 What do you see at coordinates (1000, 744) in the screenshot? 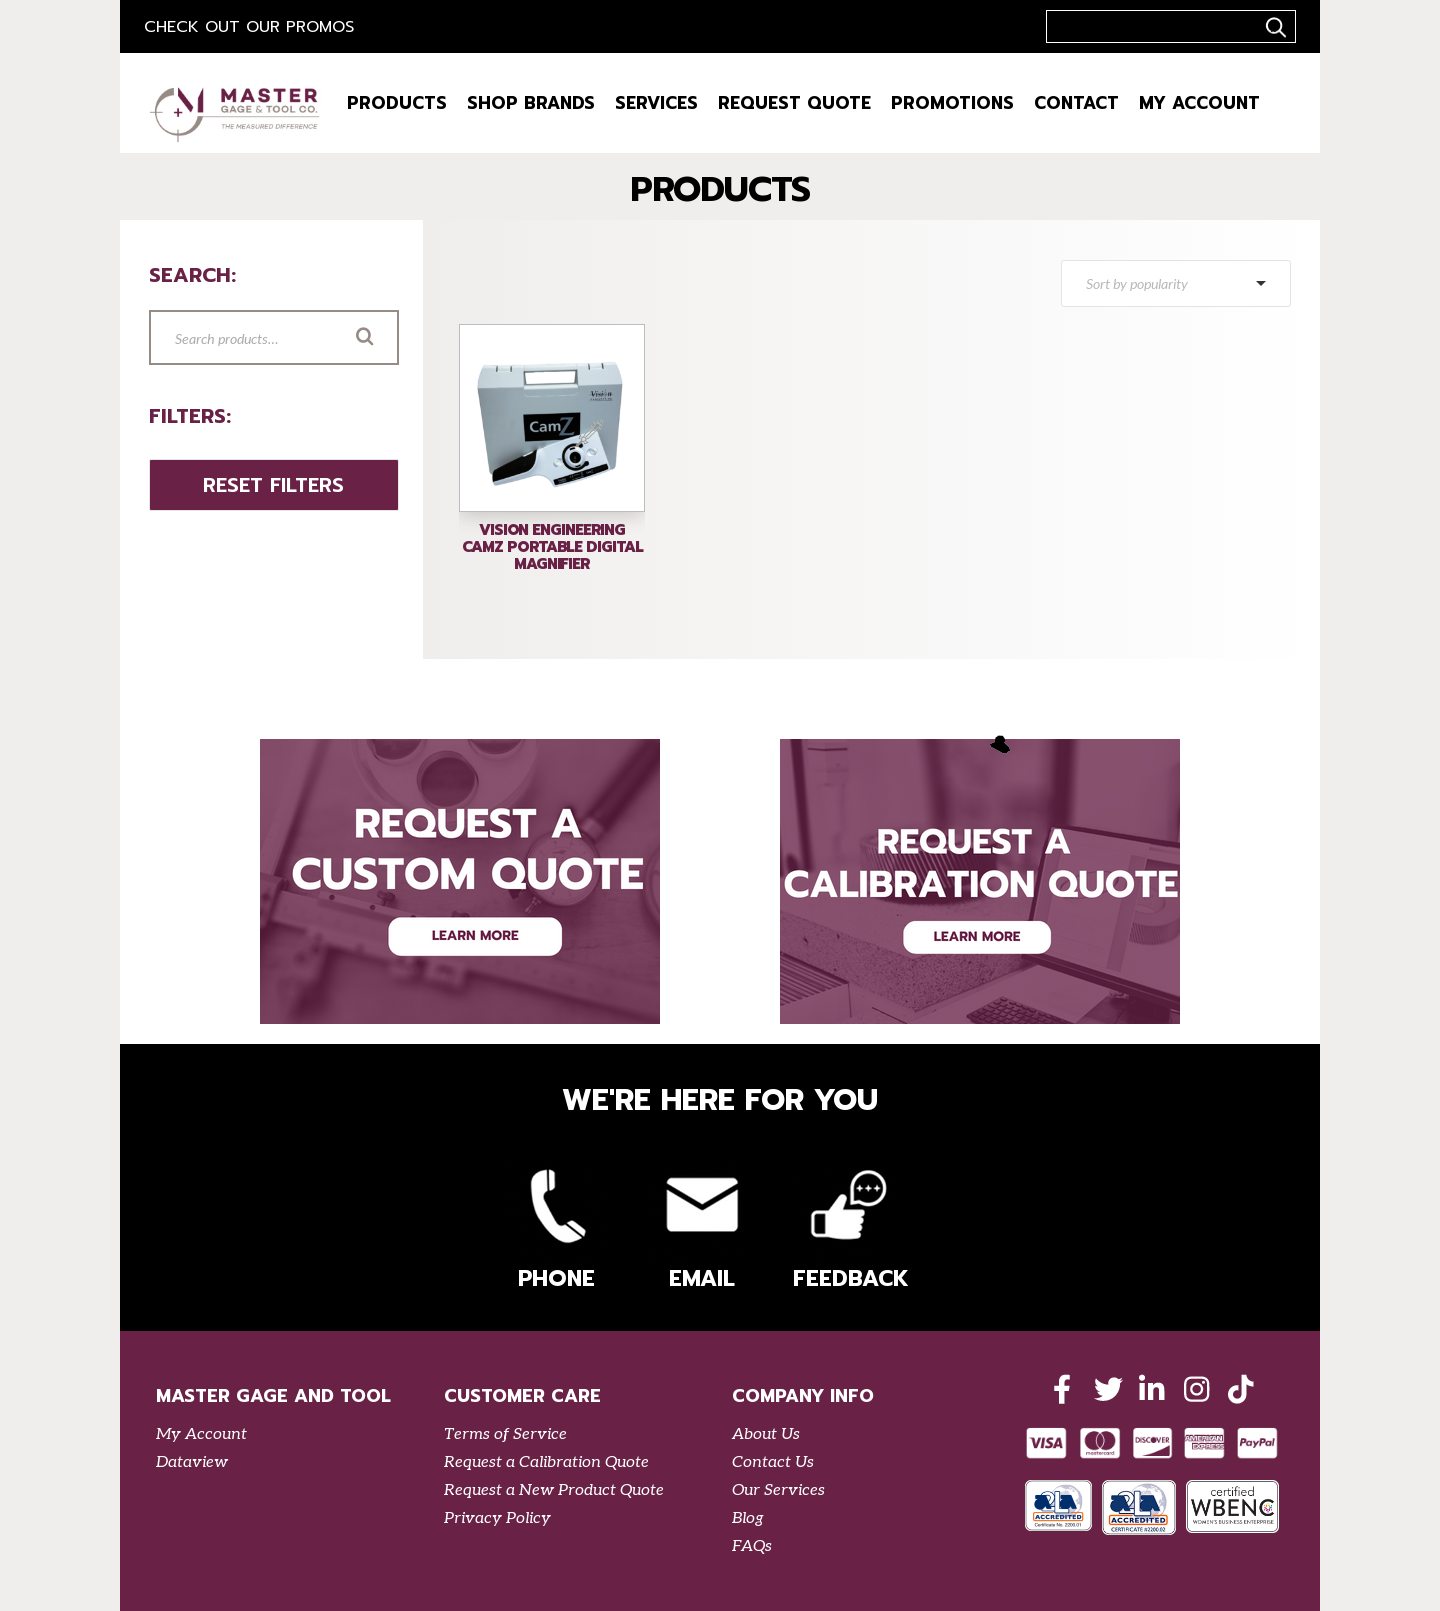
I see `select iraq as your country or region` at bounding box center [1000, 744].